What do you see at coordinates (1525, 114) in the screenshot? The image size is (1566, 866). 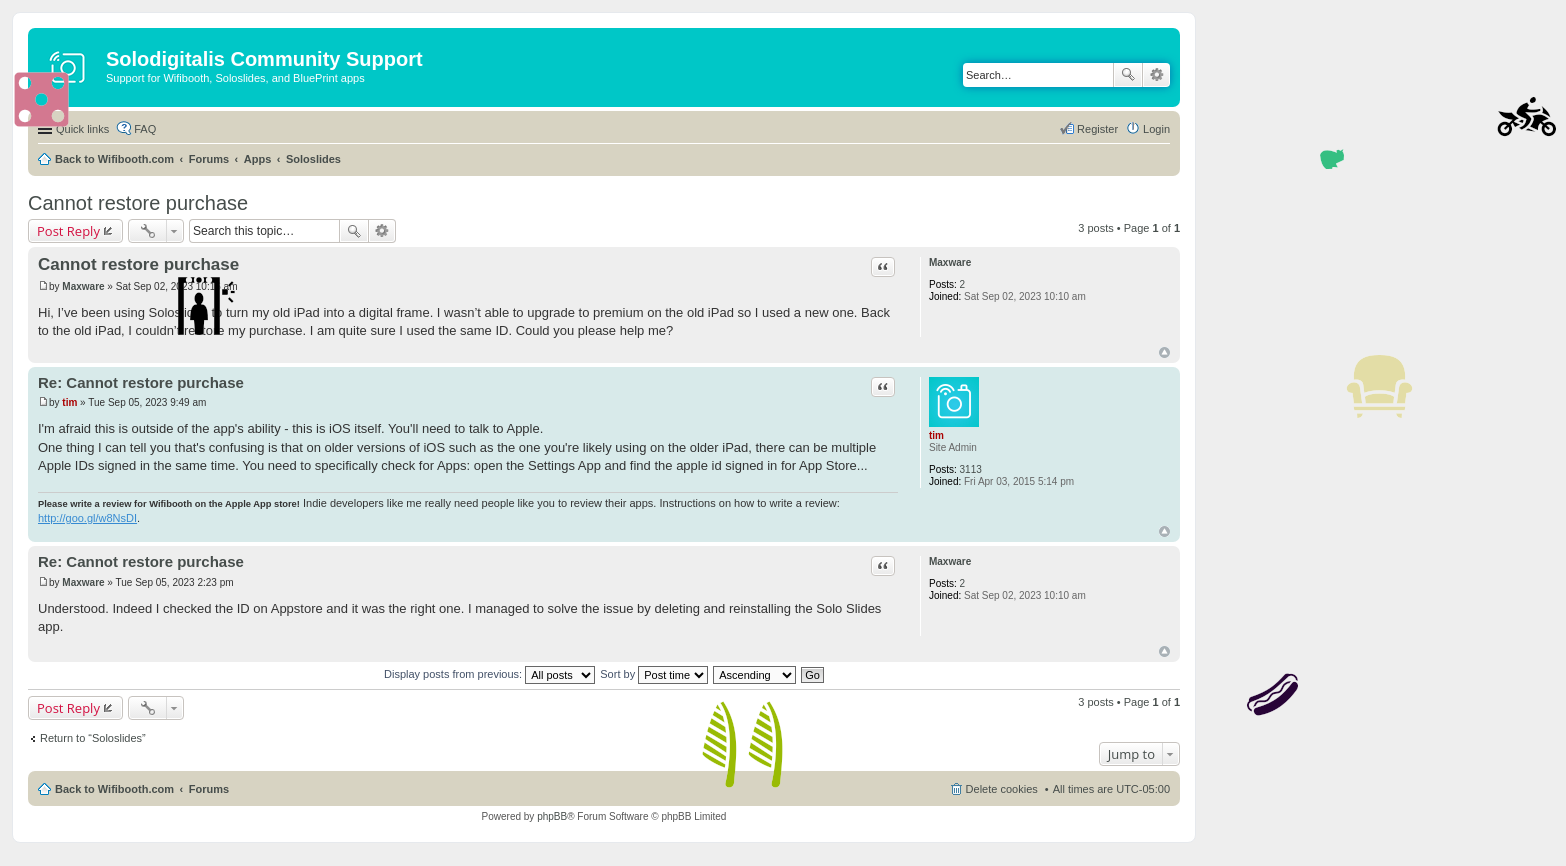 I see `select motorcycle or racing bike vehicle` at bounding box center [1525, 114].